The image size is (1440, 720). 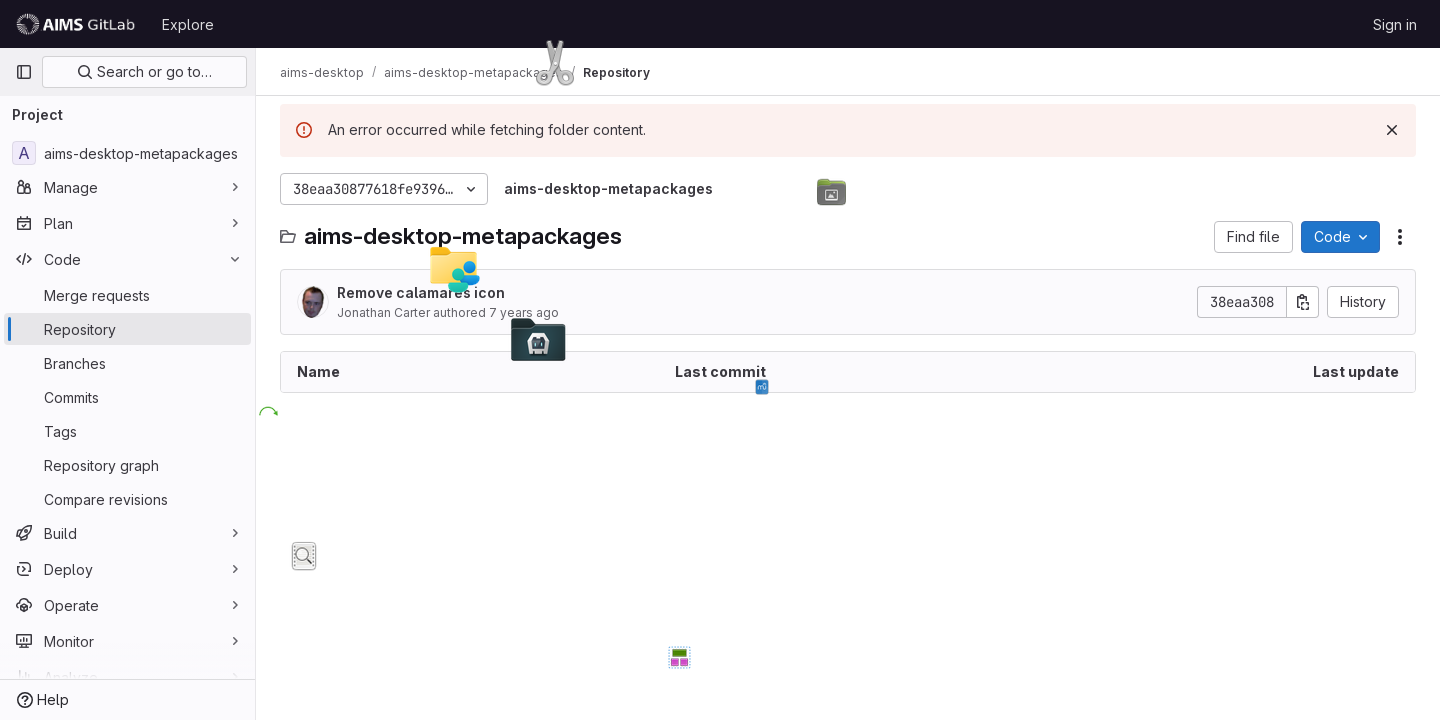 I want to click on redo the last undone action, so click(x=268, y=411).